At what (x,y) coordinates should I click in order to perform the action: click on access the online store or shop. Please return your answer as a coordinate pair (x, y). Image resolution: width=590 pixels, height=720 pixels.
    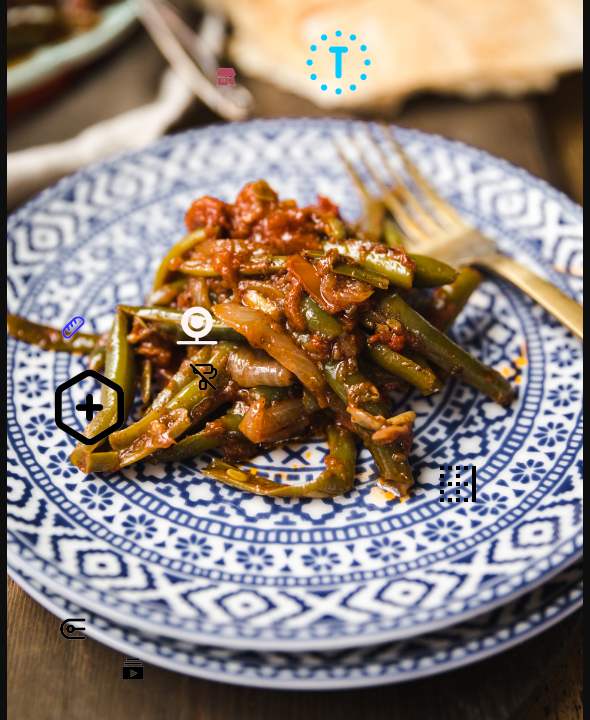
    Looking at the image, I should click on (226, 77).